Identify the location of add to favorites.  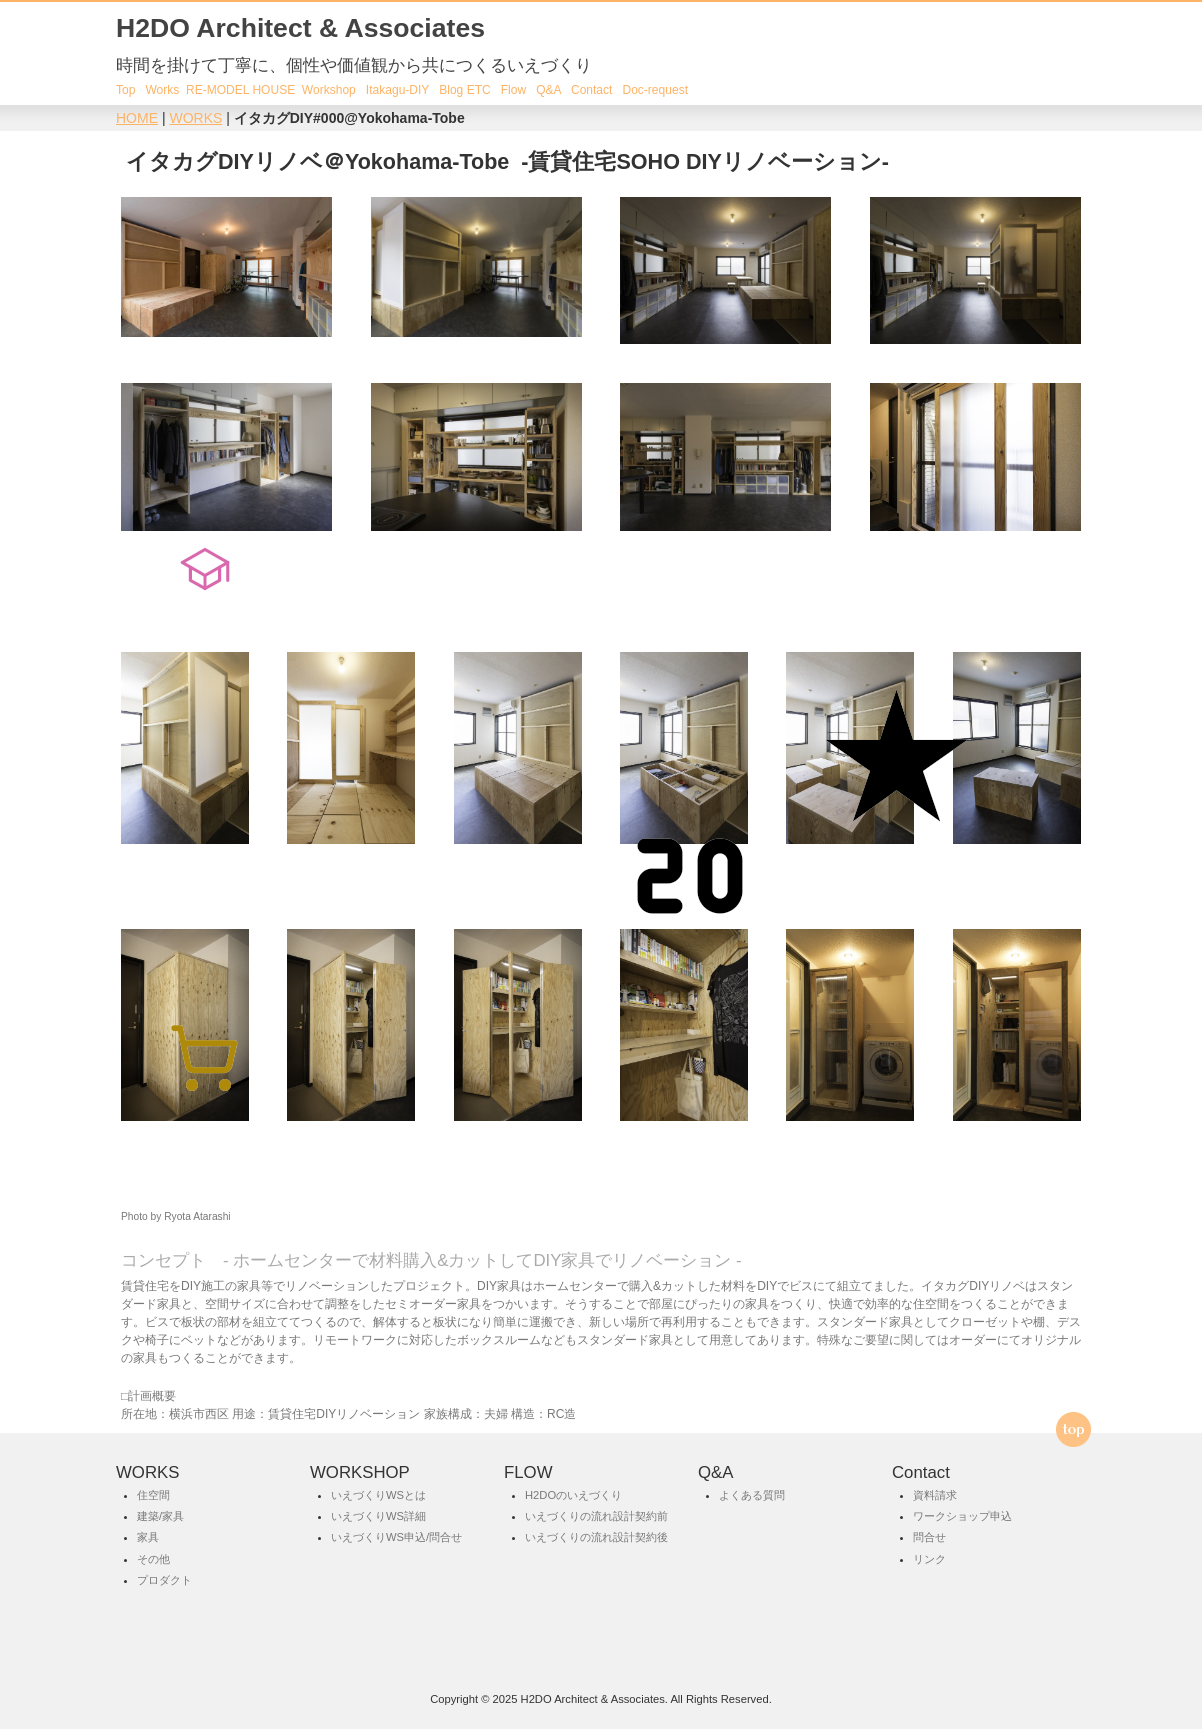
(896, 755).